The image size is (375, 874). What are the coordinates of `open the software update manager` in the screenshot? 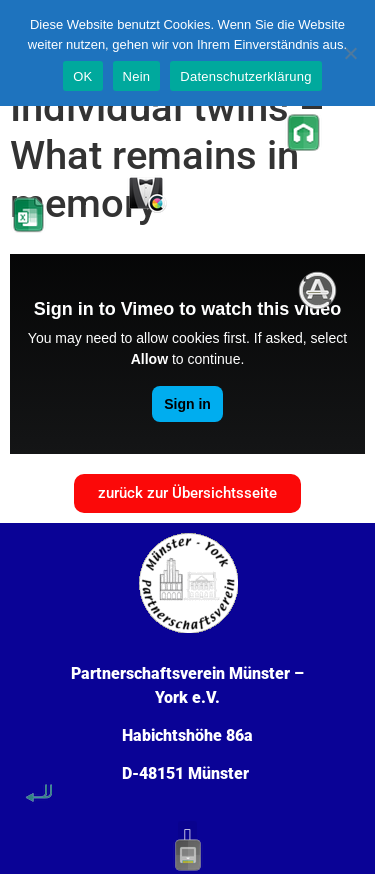 It's located at (317, 290).